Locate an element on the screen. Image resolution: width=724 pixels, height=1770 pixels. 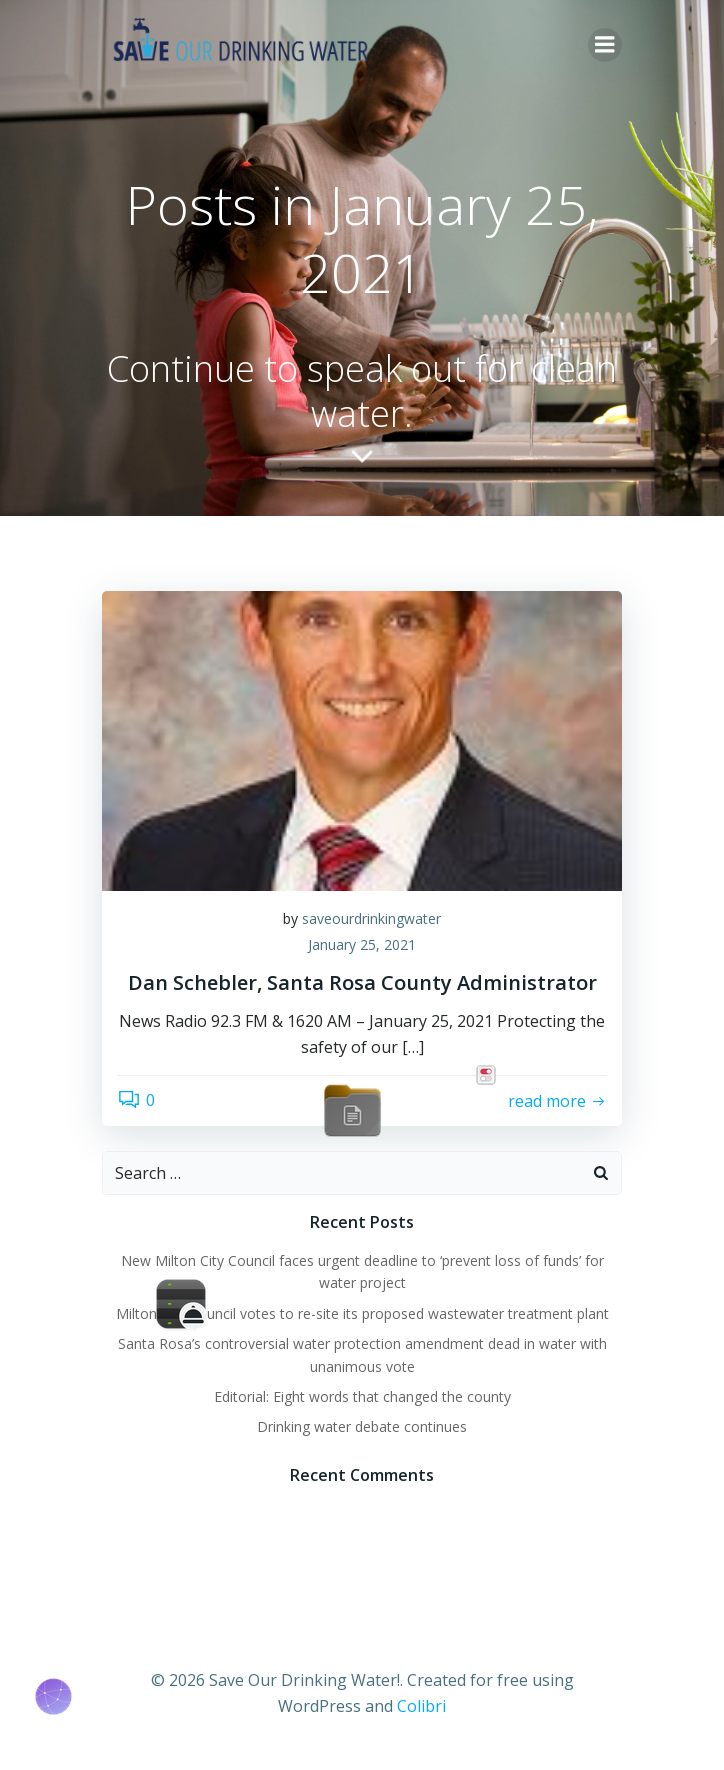
access network workgroup or shared resources is located at coordinates (53, 1696).